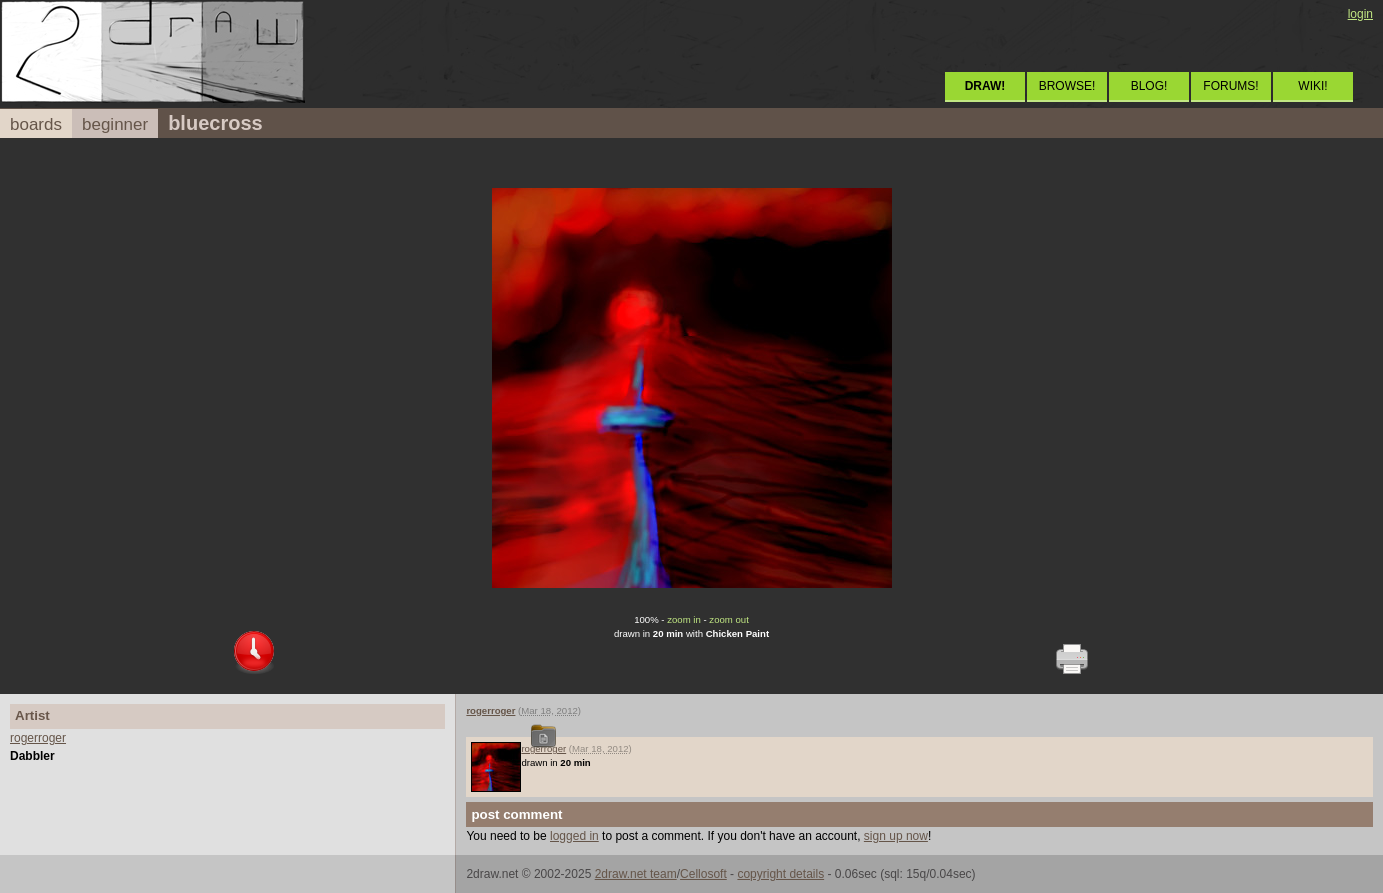 The image size is (1383, 893). Describe the element at coordinates (254, 652) in the screenshot. I see `indicates an urgent or time-sensitive notification` at that location.